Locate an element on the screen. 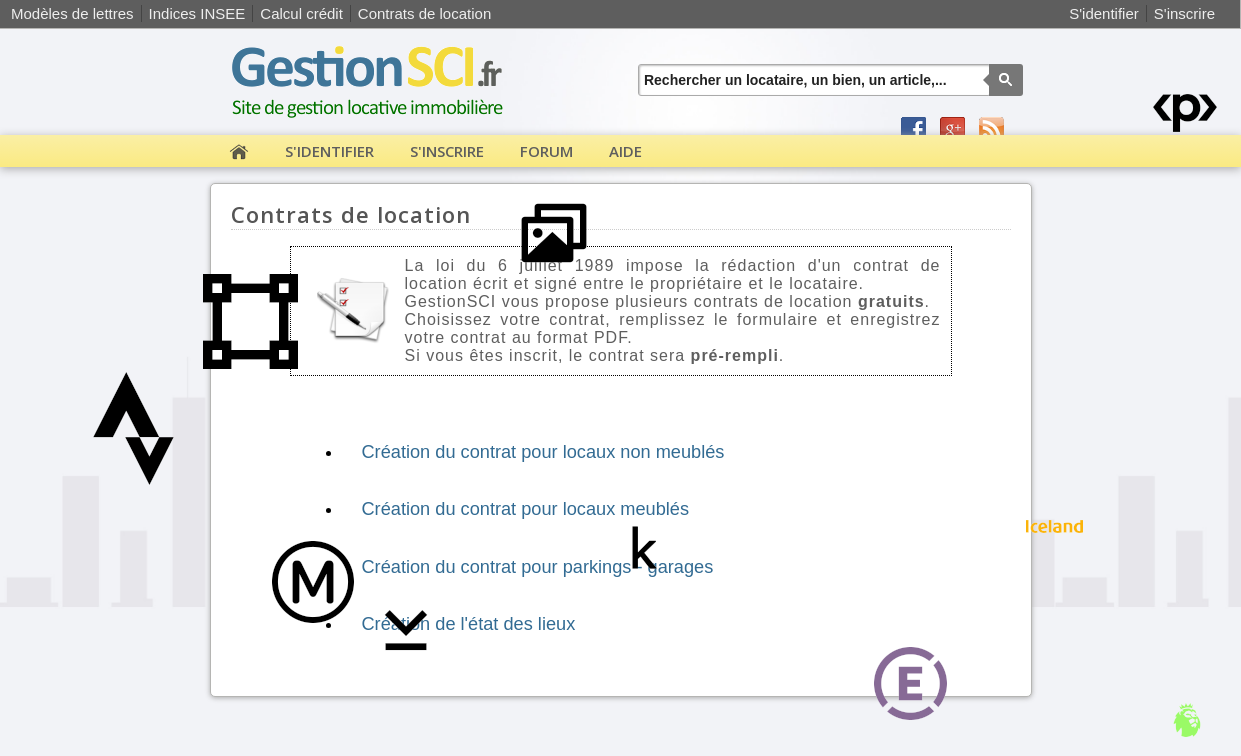  view multiple images or photo gallery is located at coordinates (554, 233).